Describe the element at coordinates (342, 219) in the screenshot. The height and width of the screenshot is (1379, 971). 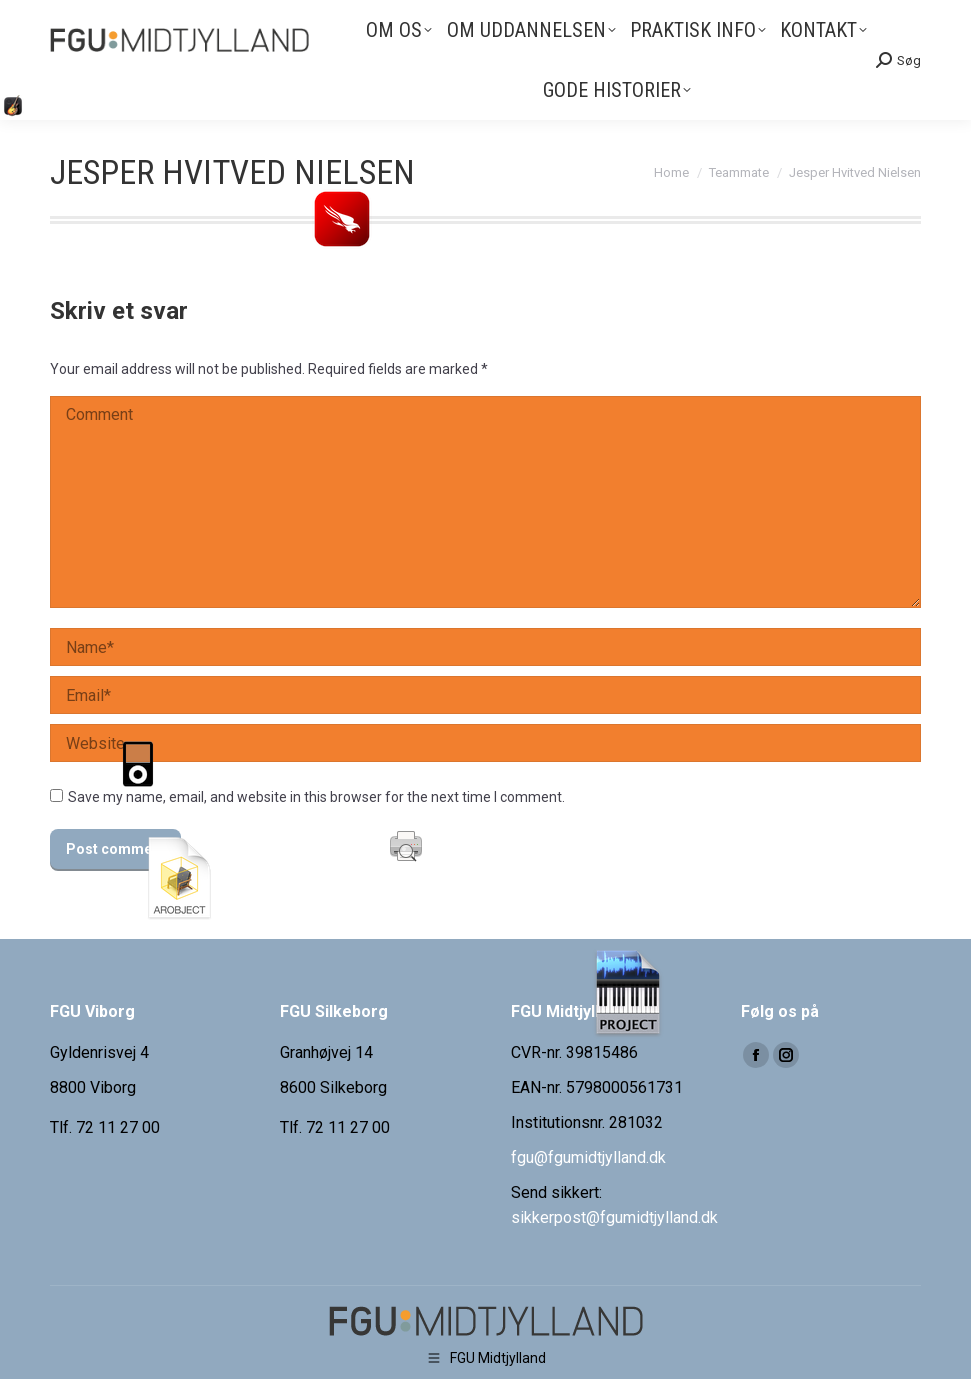
I see `open CrowdStrike Falcon endpoint security app` at that location.